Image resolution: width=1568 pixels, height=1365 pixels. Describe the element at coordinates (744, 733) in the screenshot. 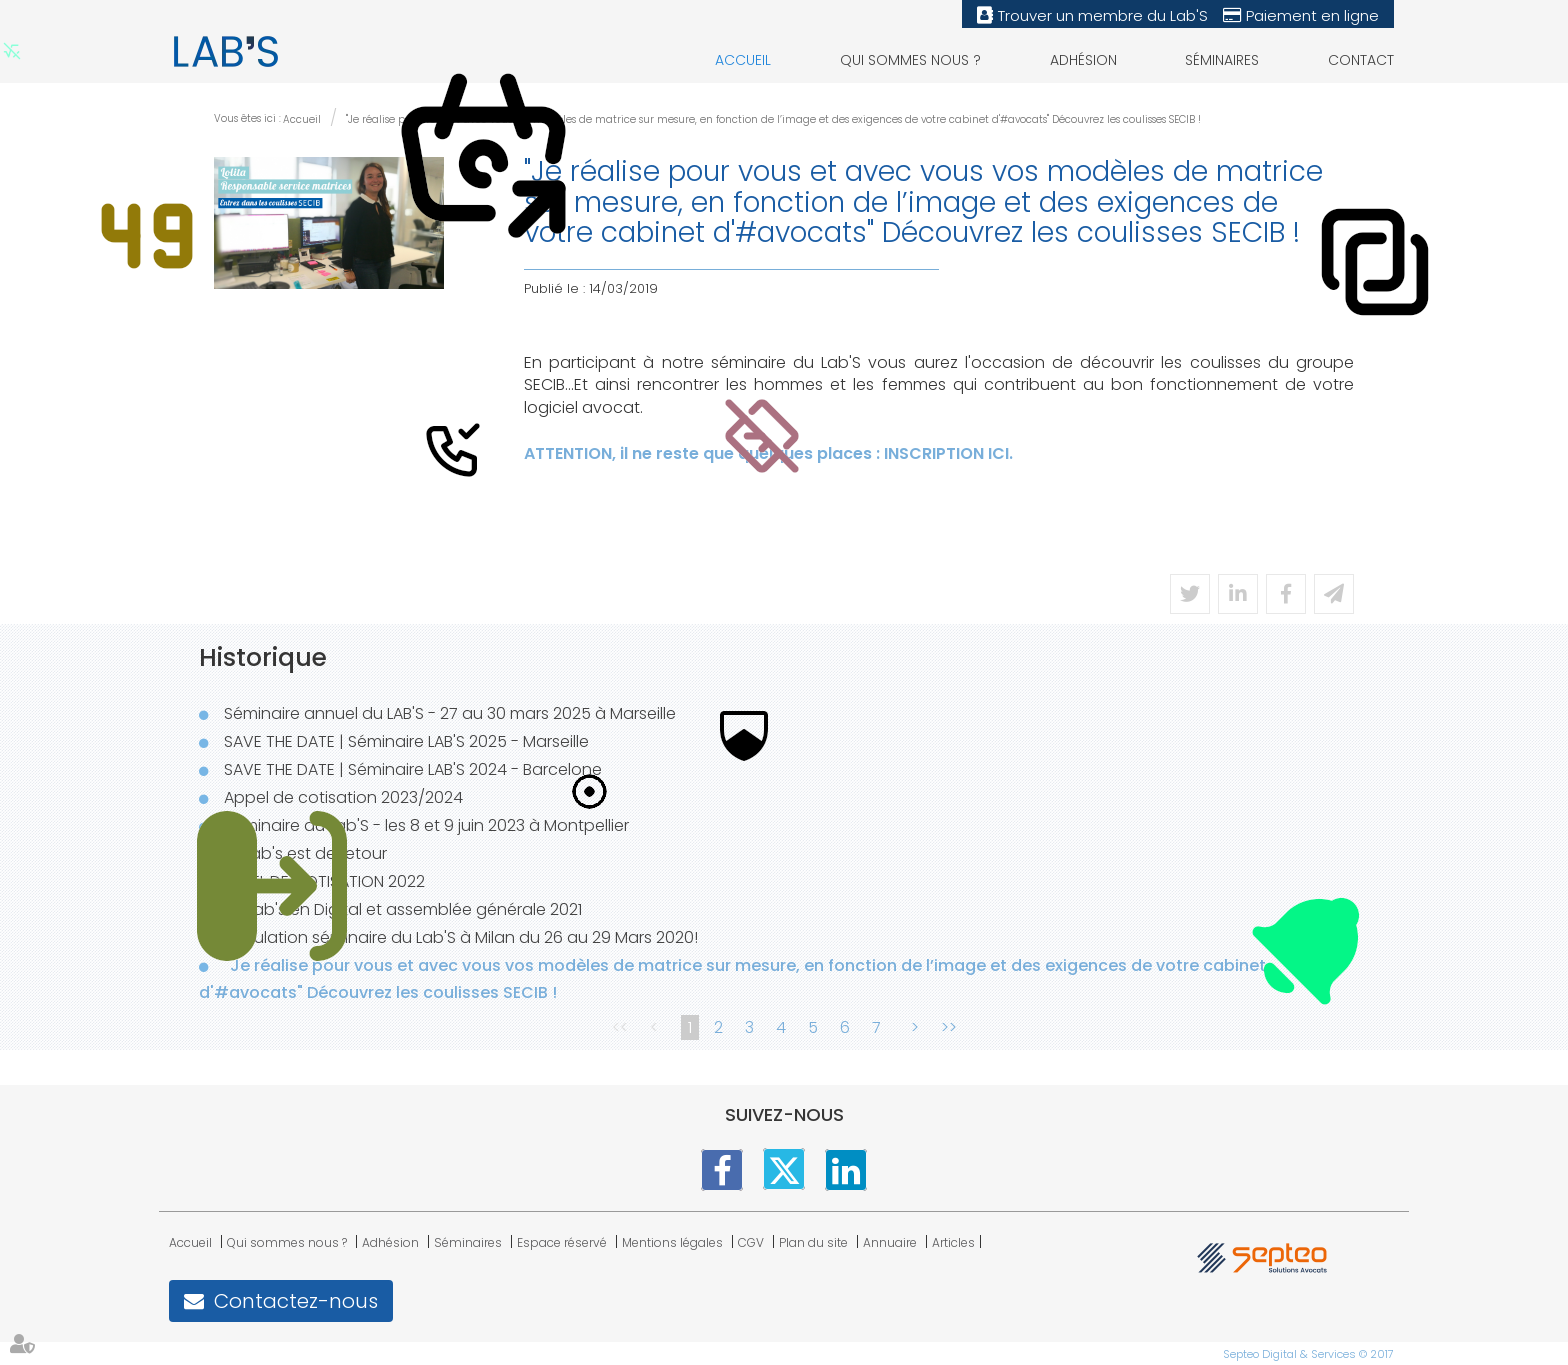

I see `access security or protection settings` at that location.